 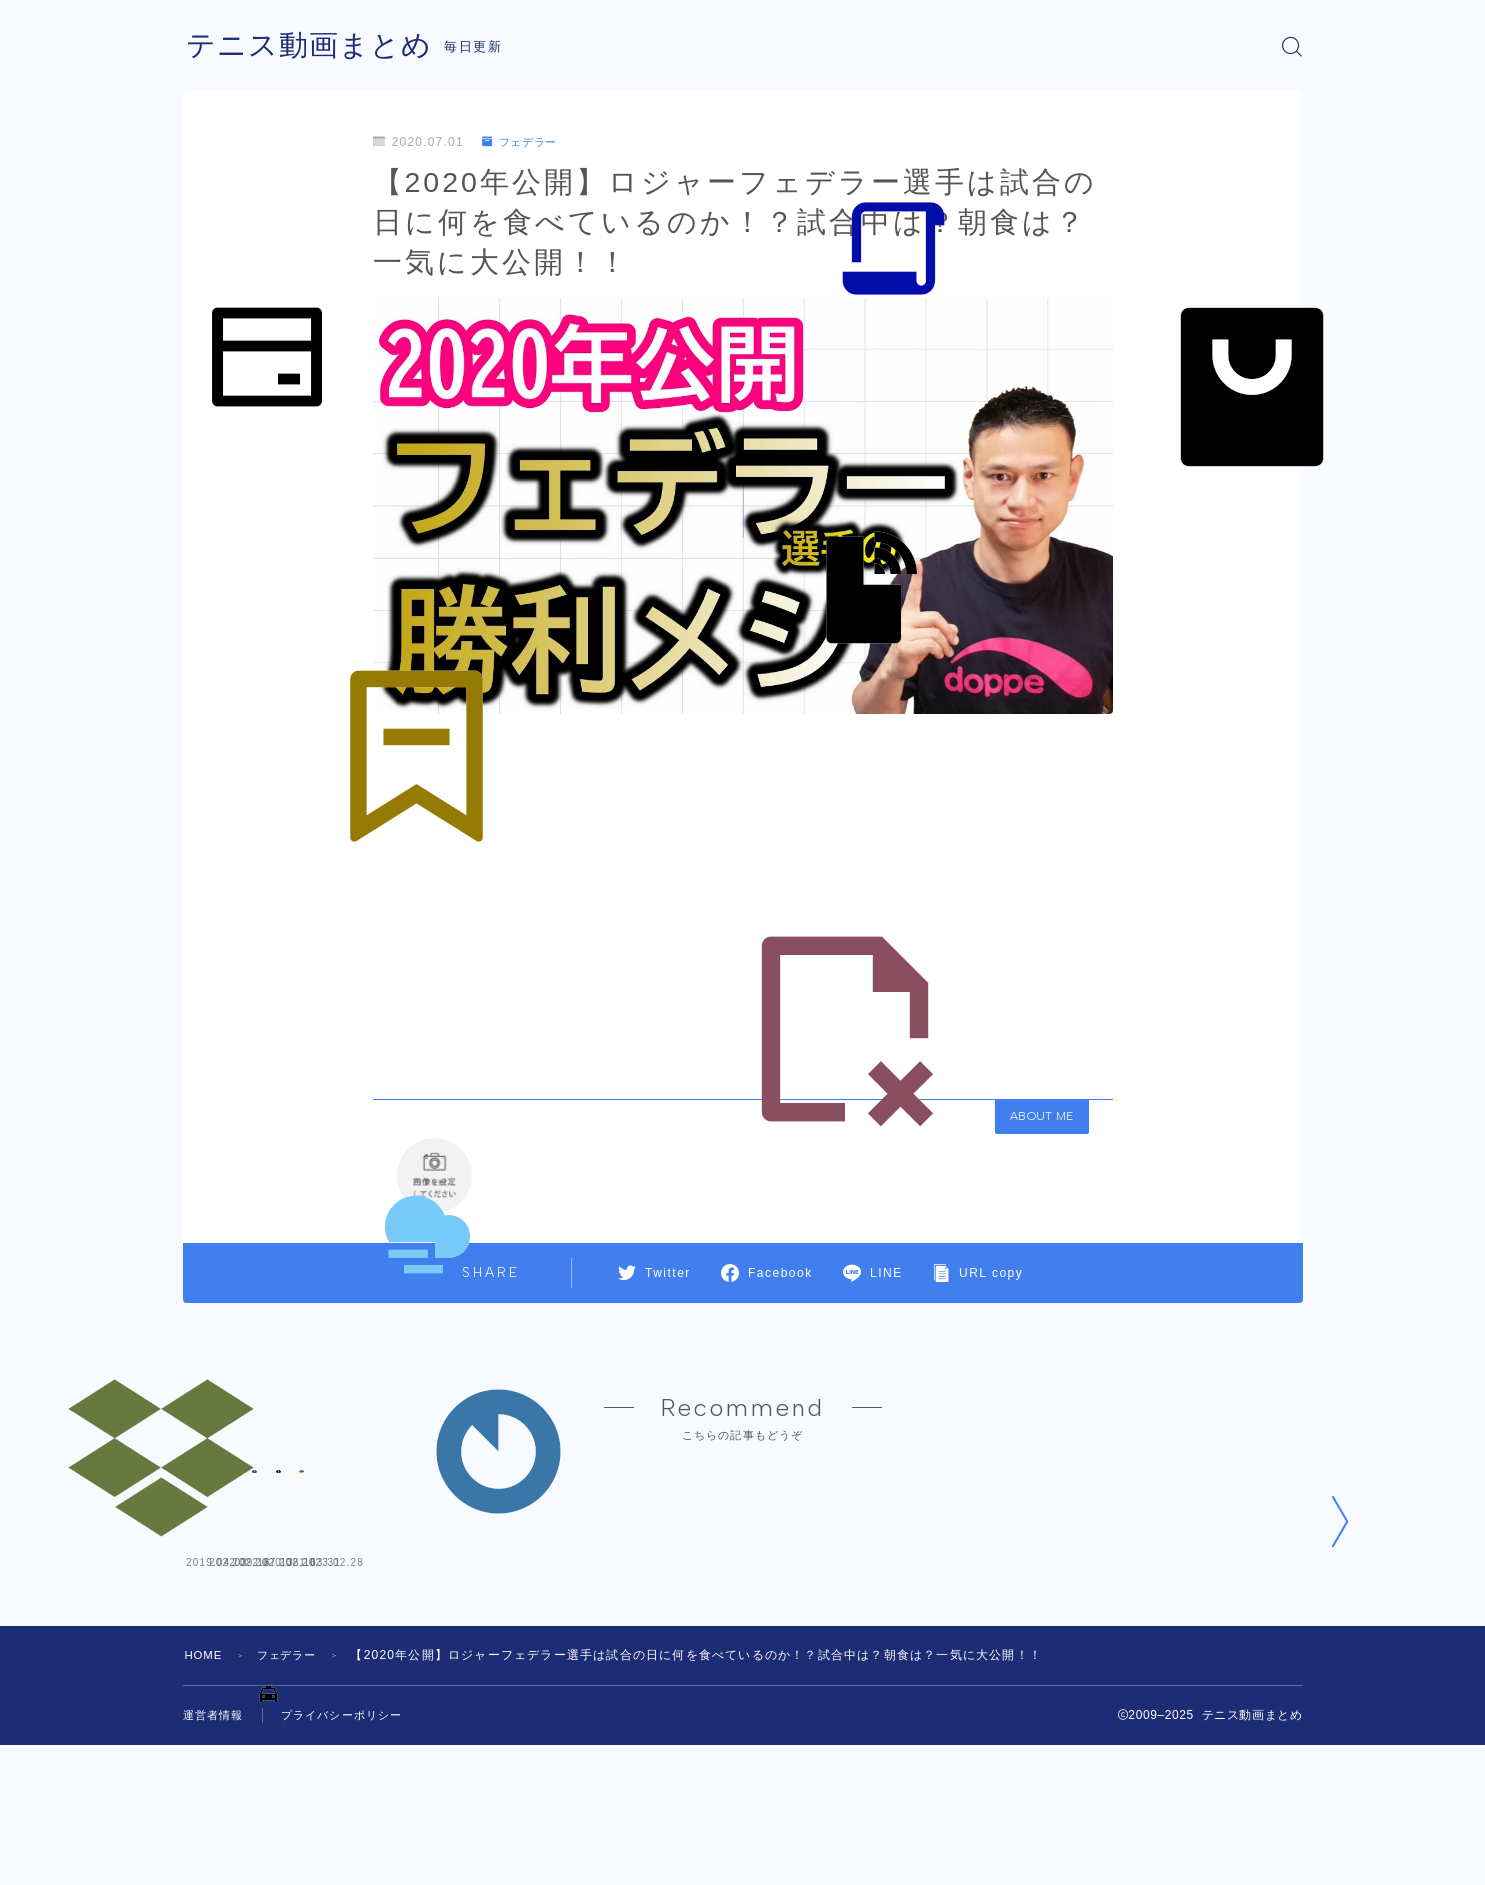 What do you see at coordinates (268, 1693) in the screenshot?
I see `request a taxi or rideshare` at bounding box center [268, 1693].